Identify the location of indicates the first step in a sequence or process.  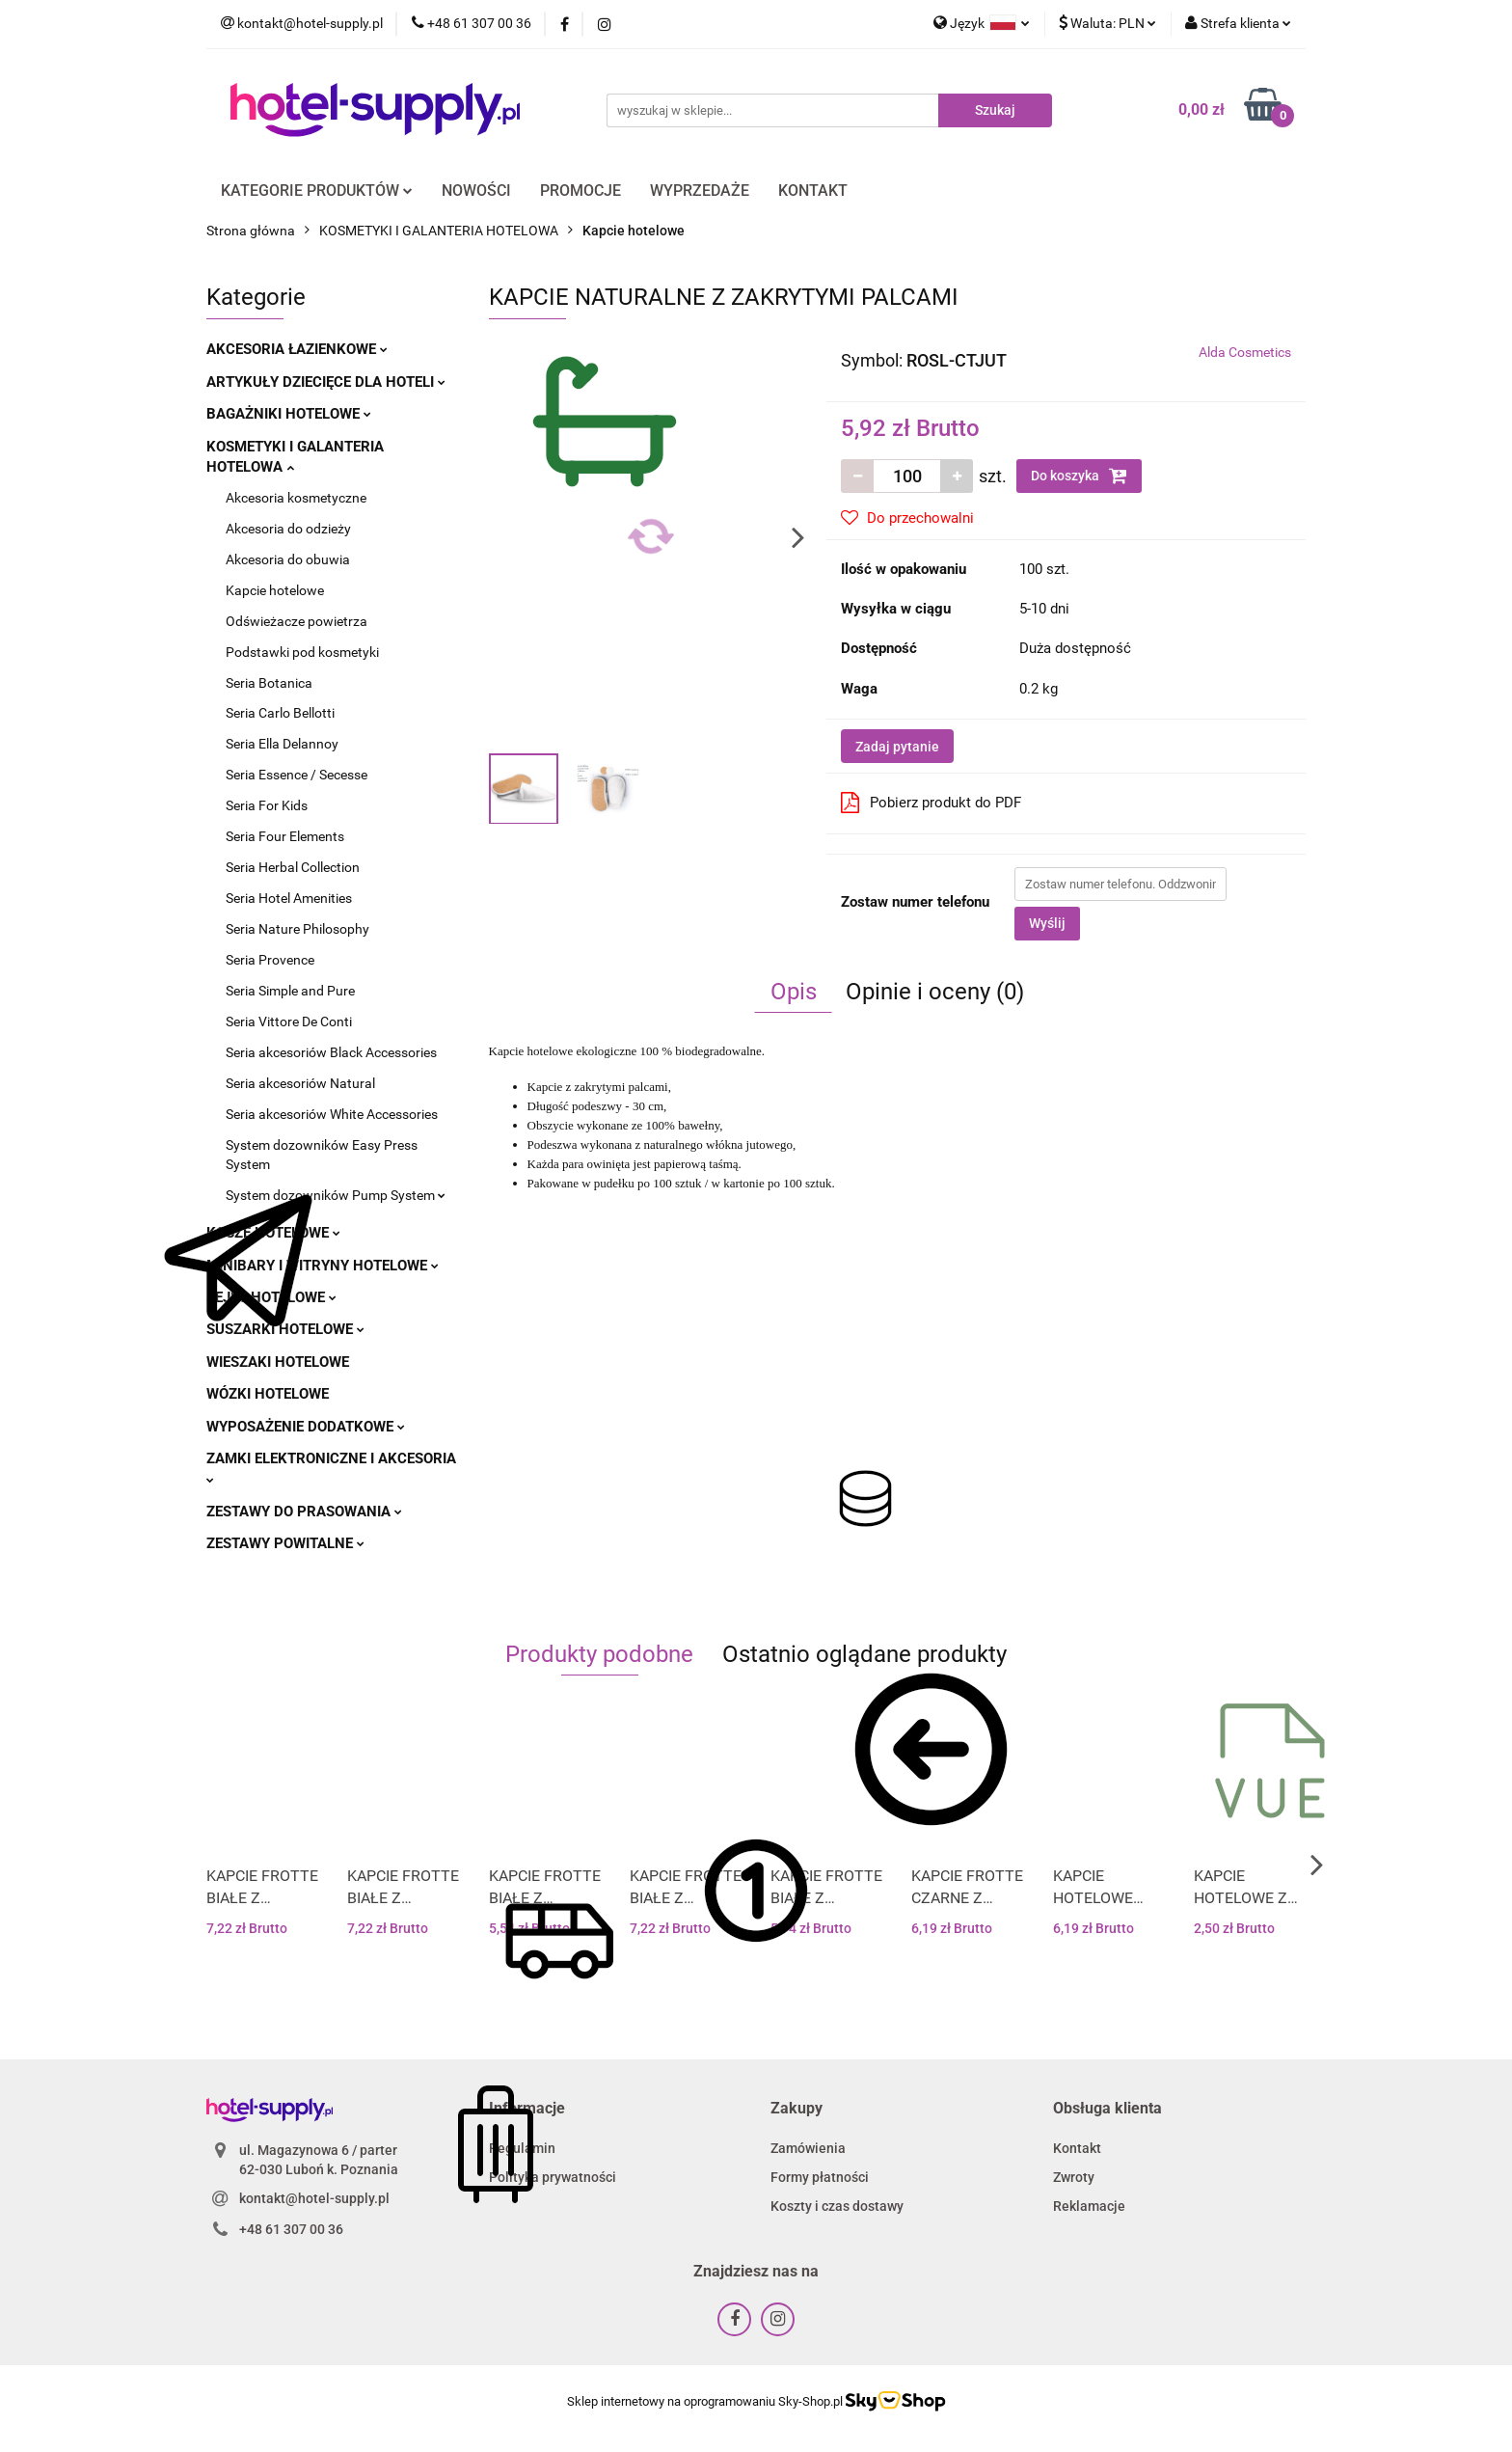
(756, 1891).